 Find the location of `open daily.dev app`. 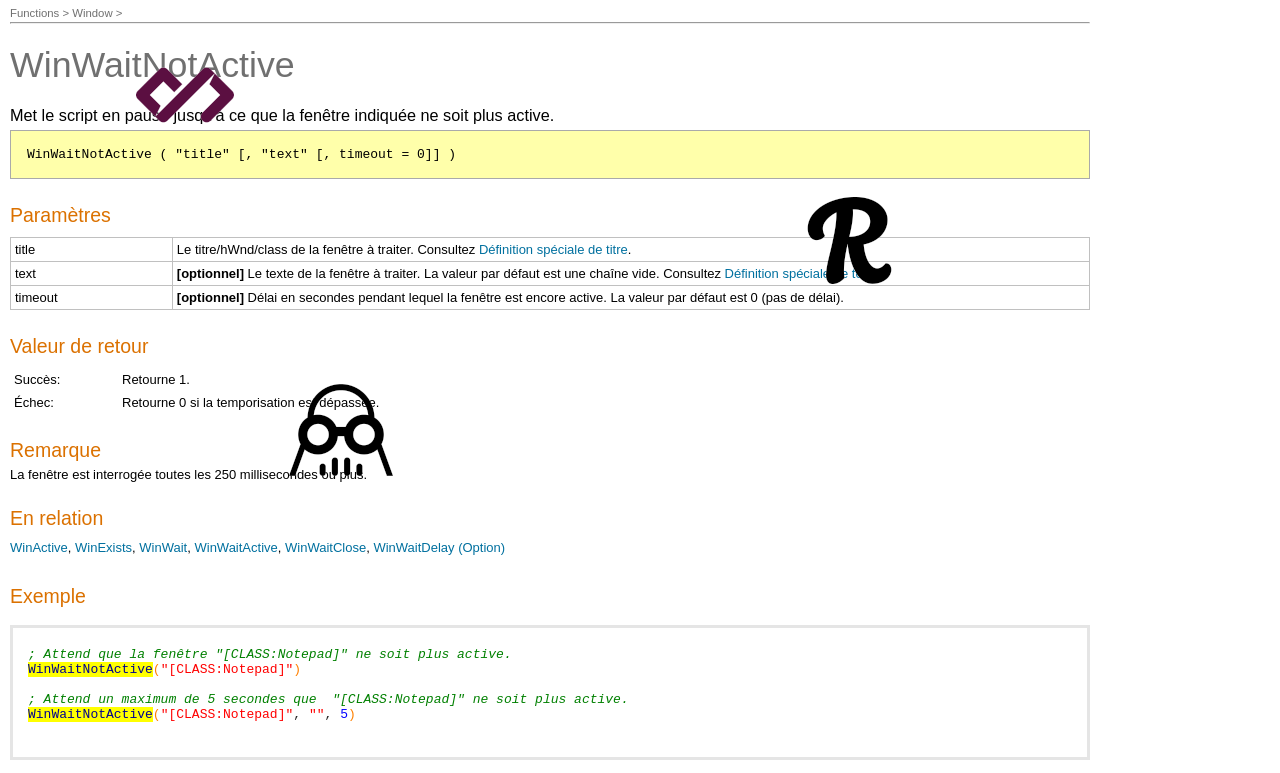

open daily.dev app is located at coordinates (185, 95).